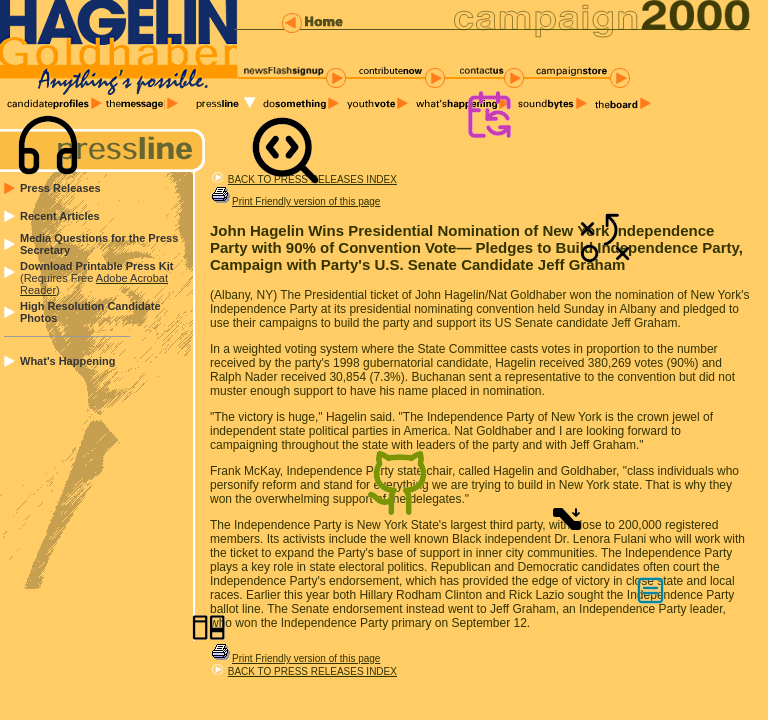 This screenshot has width=768, height=720. I want to click on search through code or source files, so click(285, 150).